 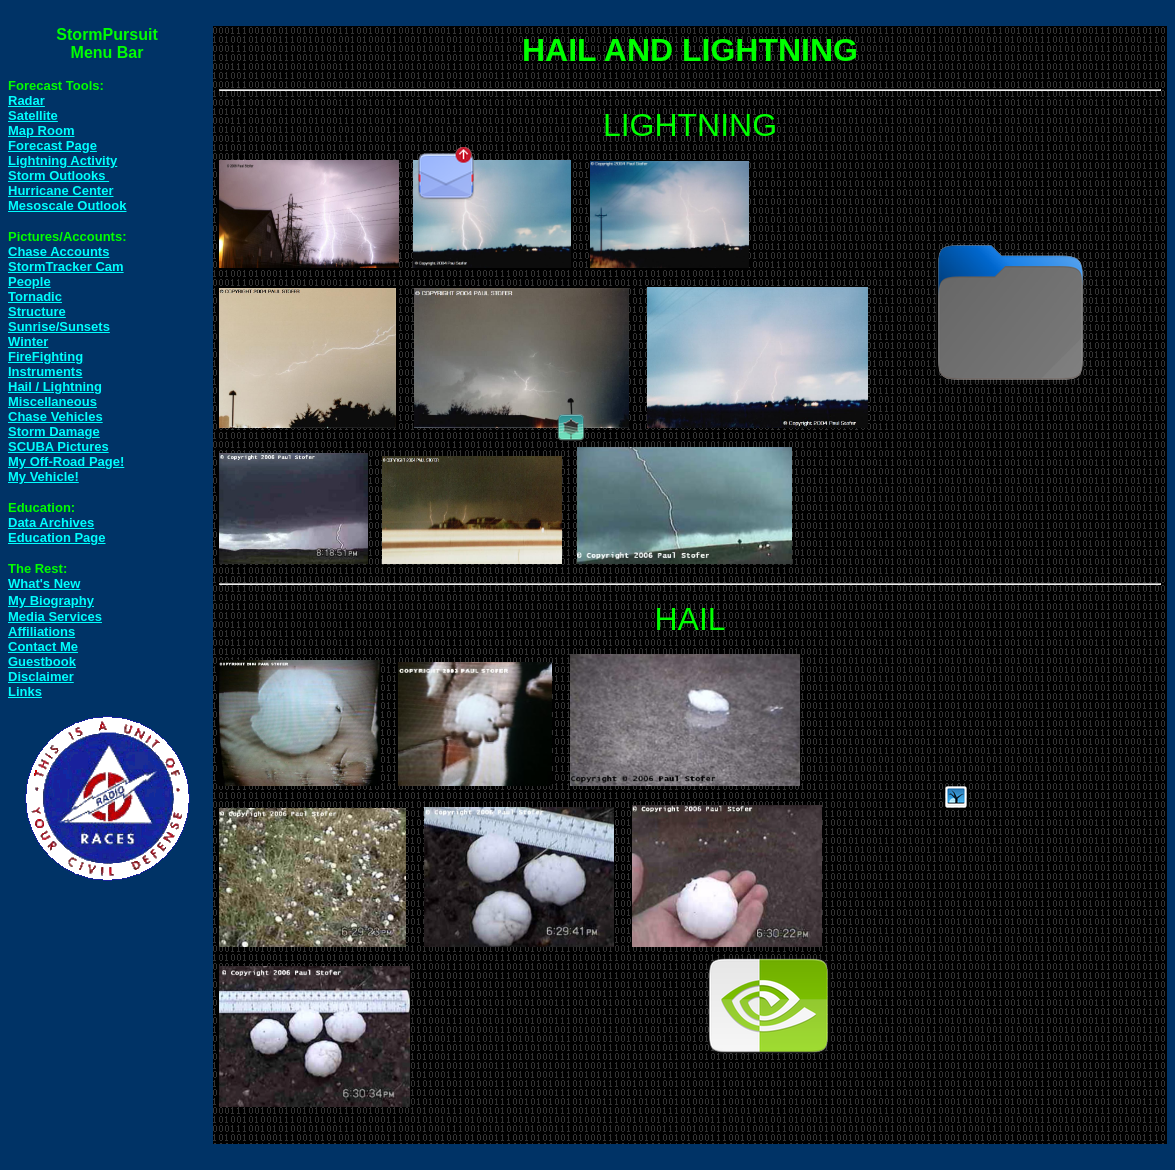 What do you see at coordinates (1010, 312) in the screenshot?
I see `open a folder to view its contents` at bounding box center [1010, 312].